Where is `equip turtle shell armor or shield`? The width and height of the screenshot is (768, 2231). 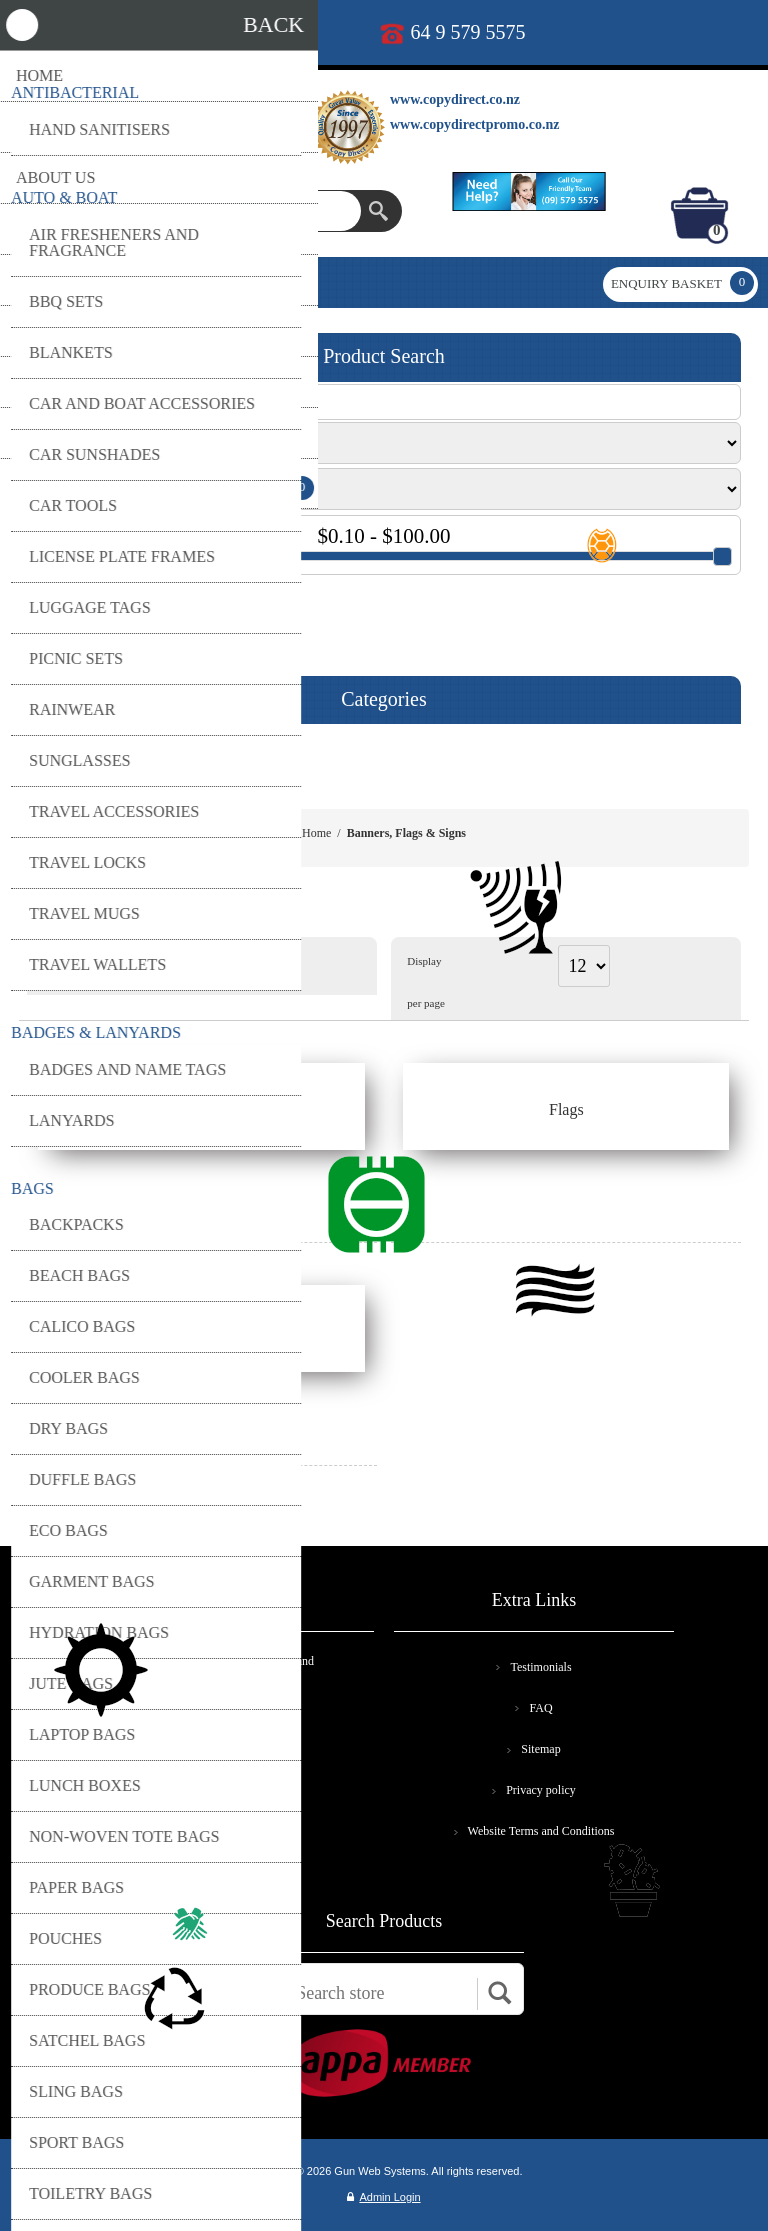
equip turtle shell armor or shield is located at coordinates (601, 545).